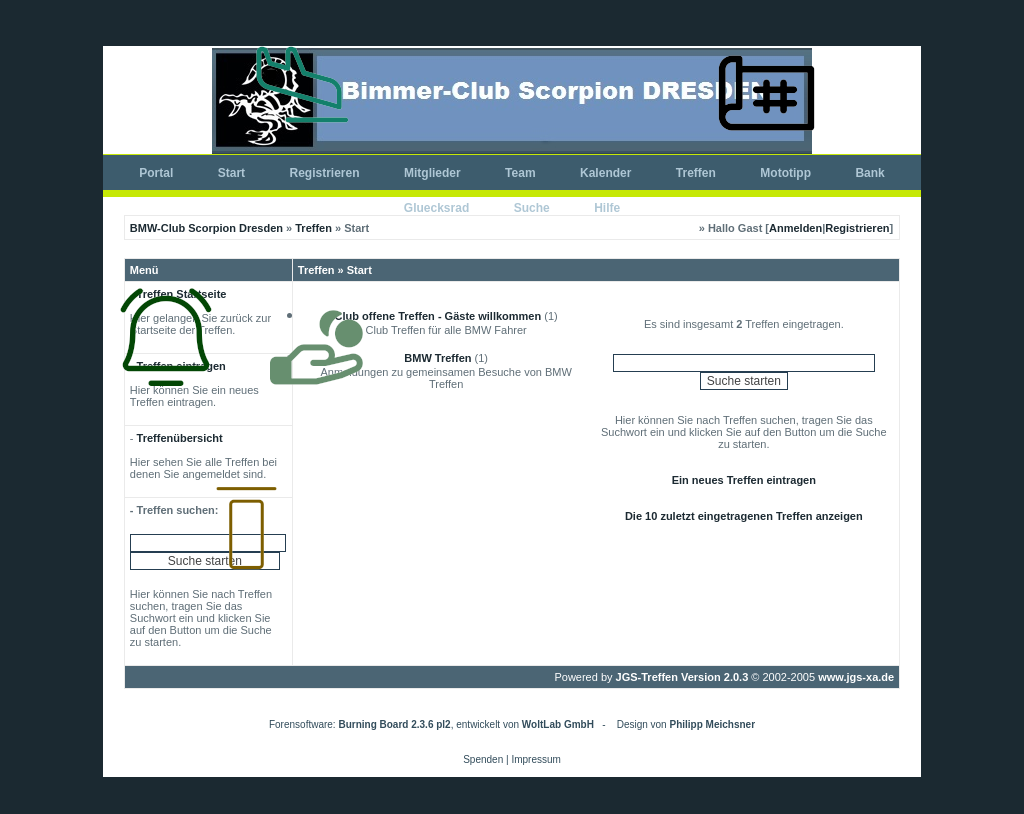 The width and height of the screenshot is (1024, 814). Describe the element at coordinates (319, 350) in the screenshot. I see `make a payment or donation` at that location.